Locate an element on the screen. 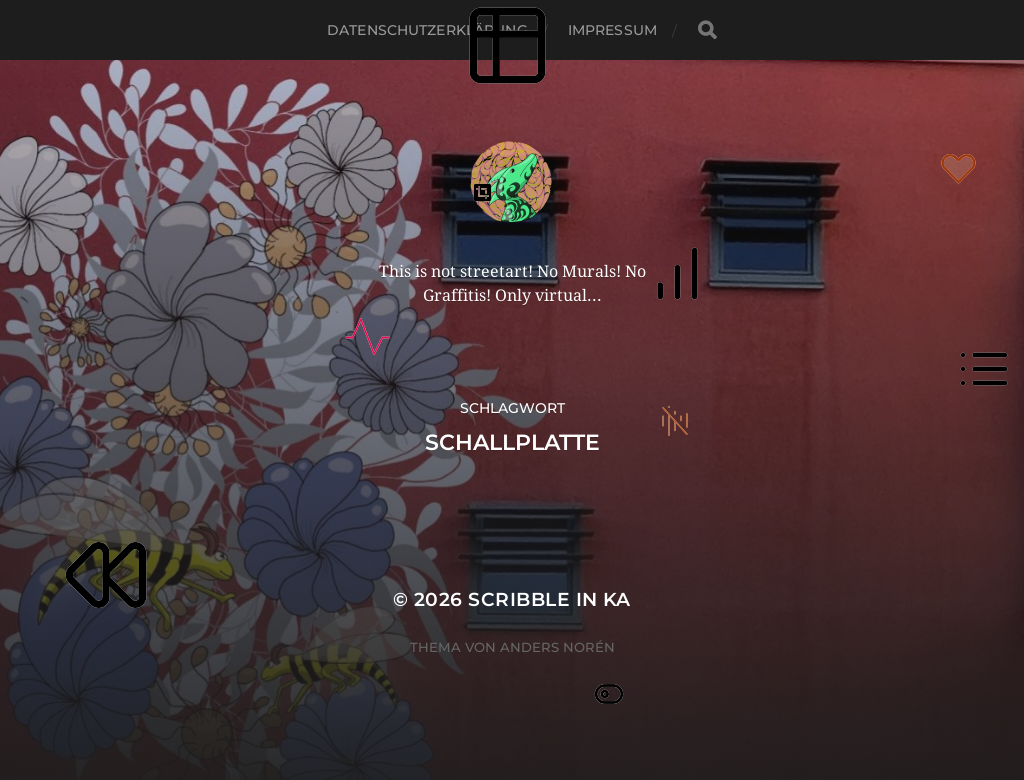 Image resolution: width=1024 pixels, height=780 pixels. view health or heart rate monitoring is located at coordinates (367, 337).